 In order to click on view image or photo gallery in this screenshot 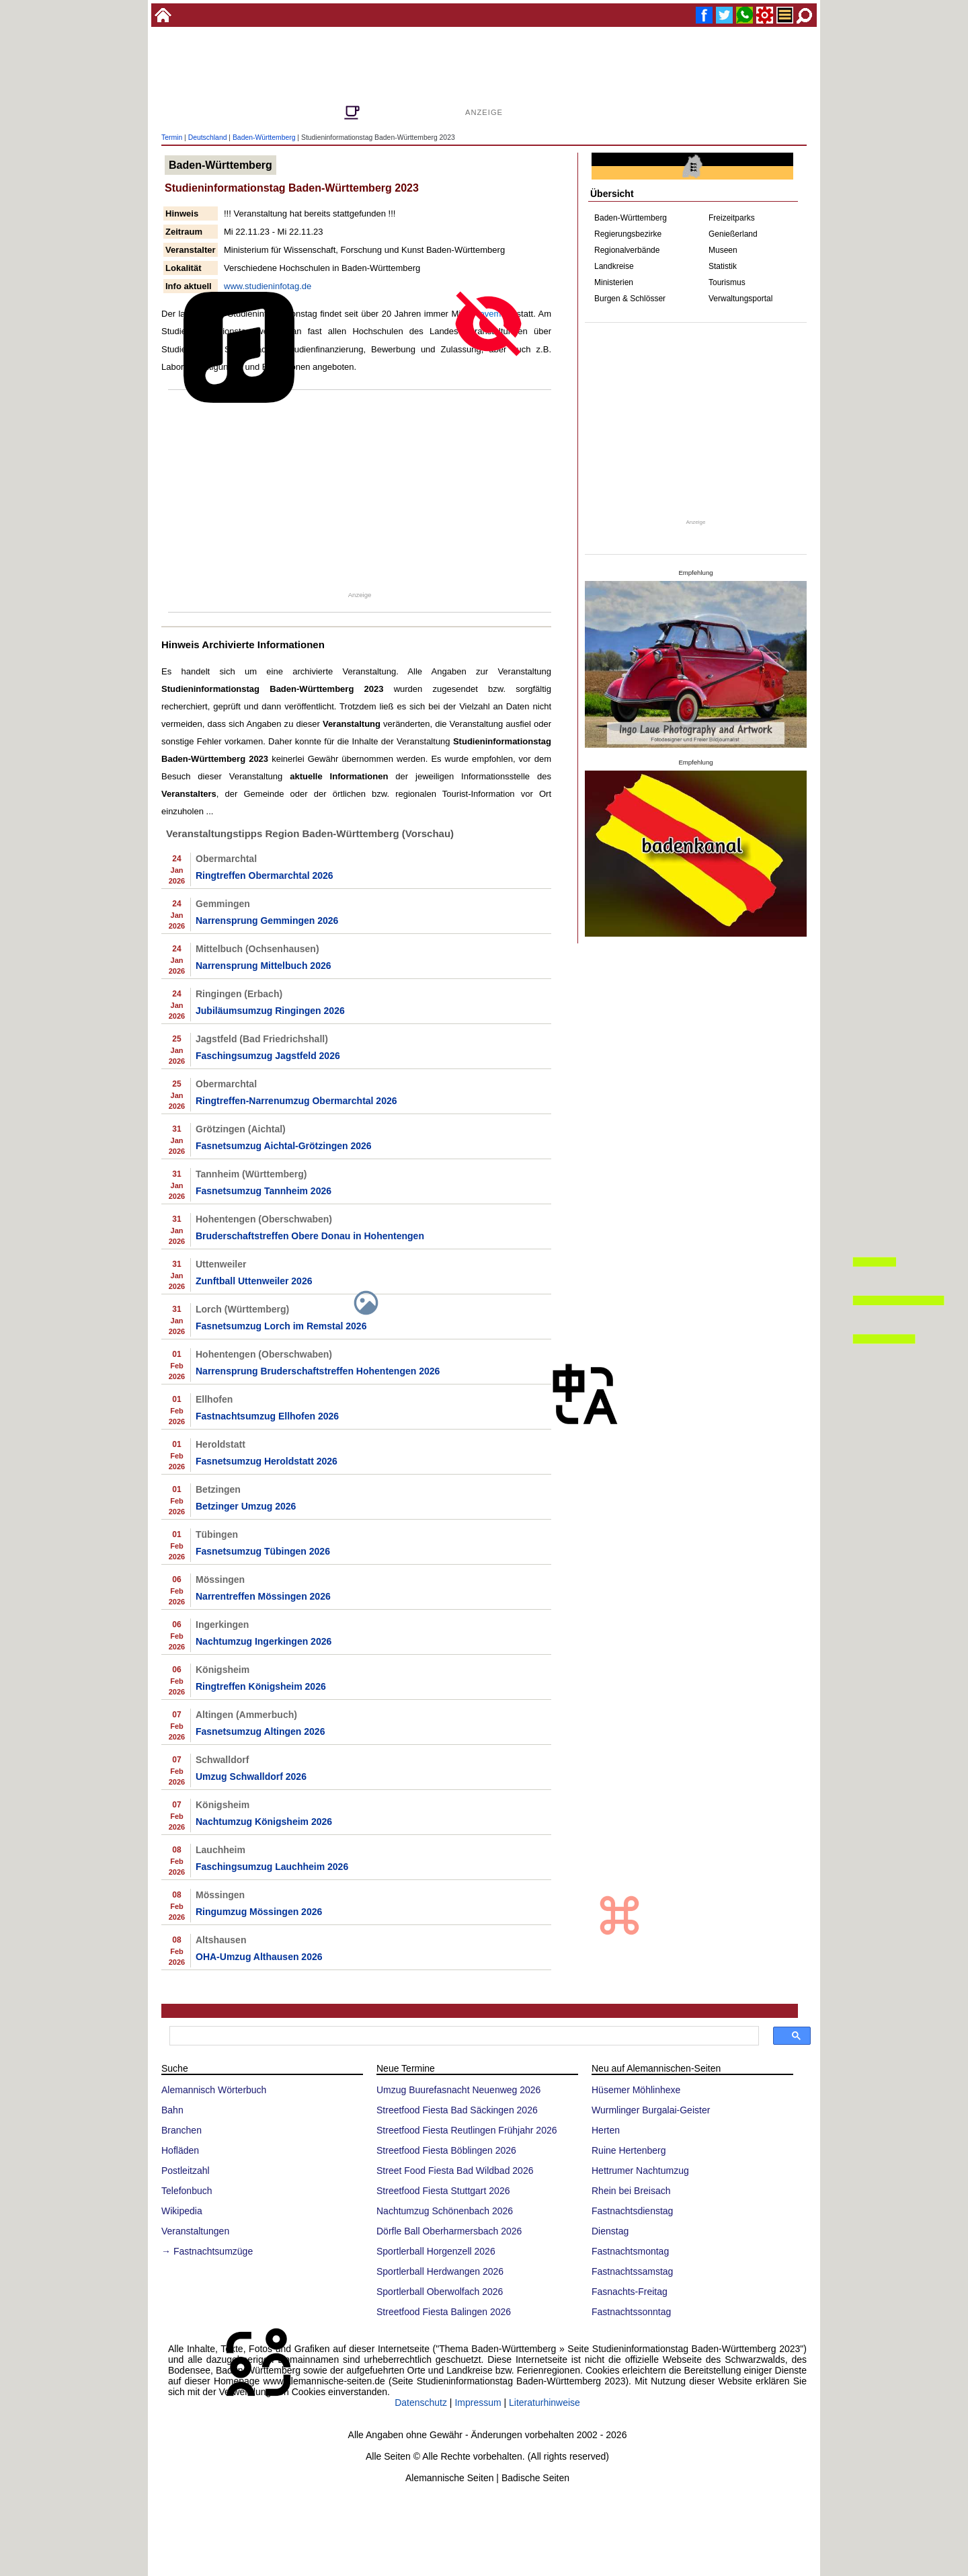, I will do `click(366, 1302)`.